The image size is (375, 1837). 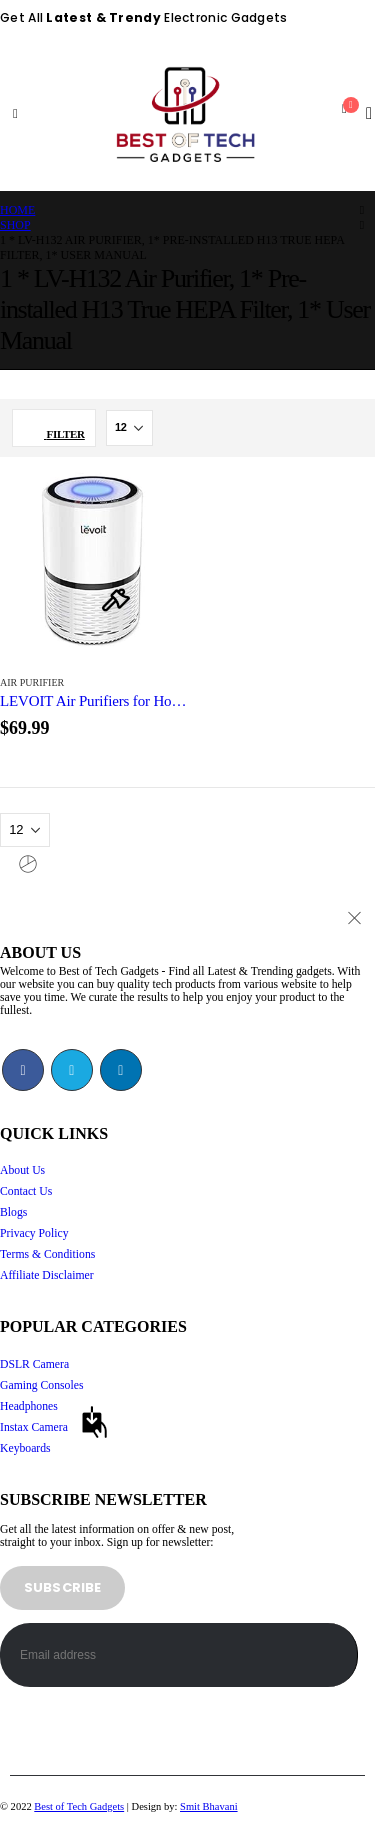 I want to click on withdraw or receive funds, so click(x=93, y=1422).